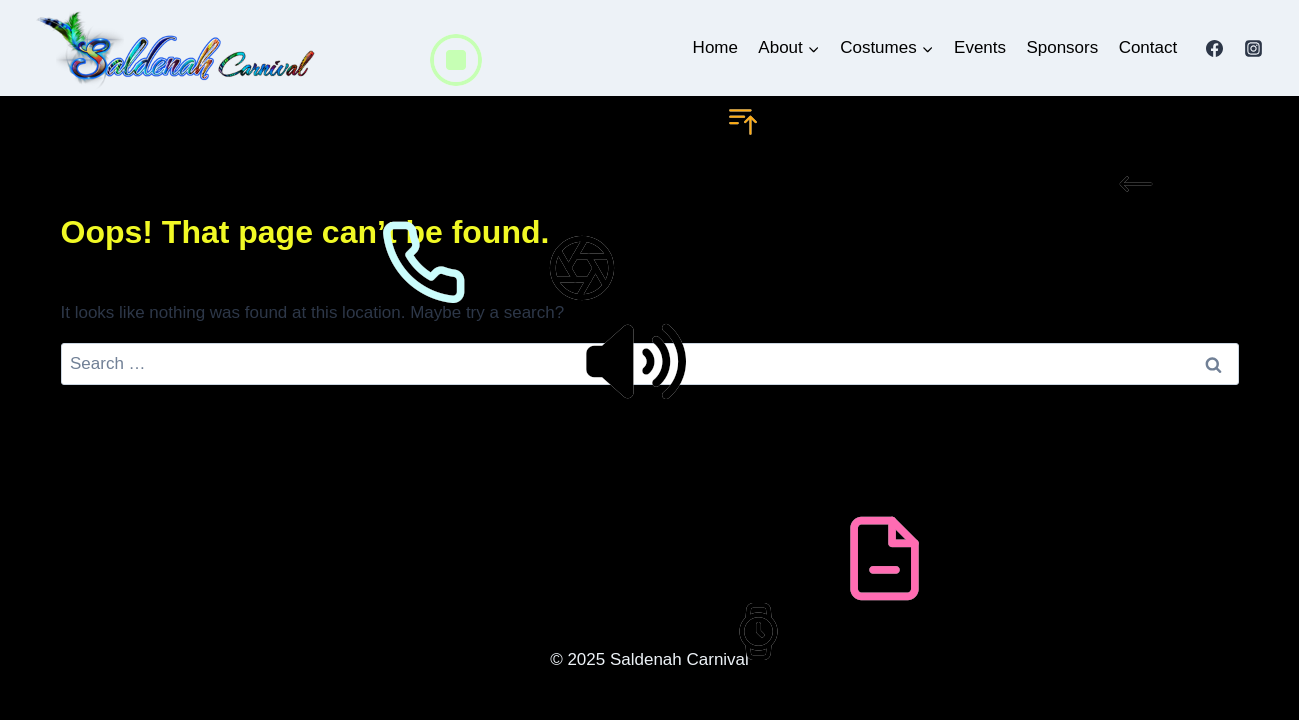 The height and width of the screenshot is (720, 1299). Describe the element at coordinates (1136, 184) in the screenshot. I see `go back to the previous screen` at that location.